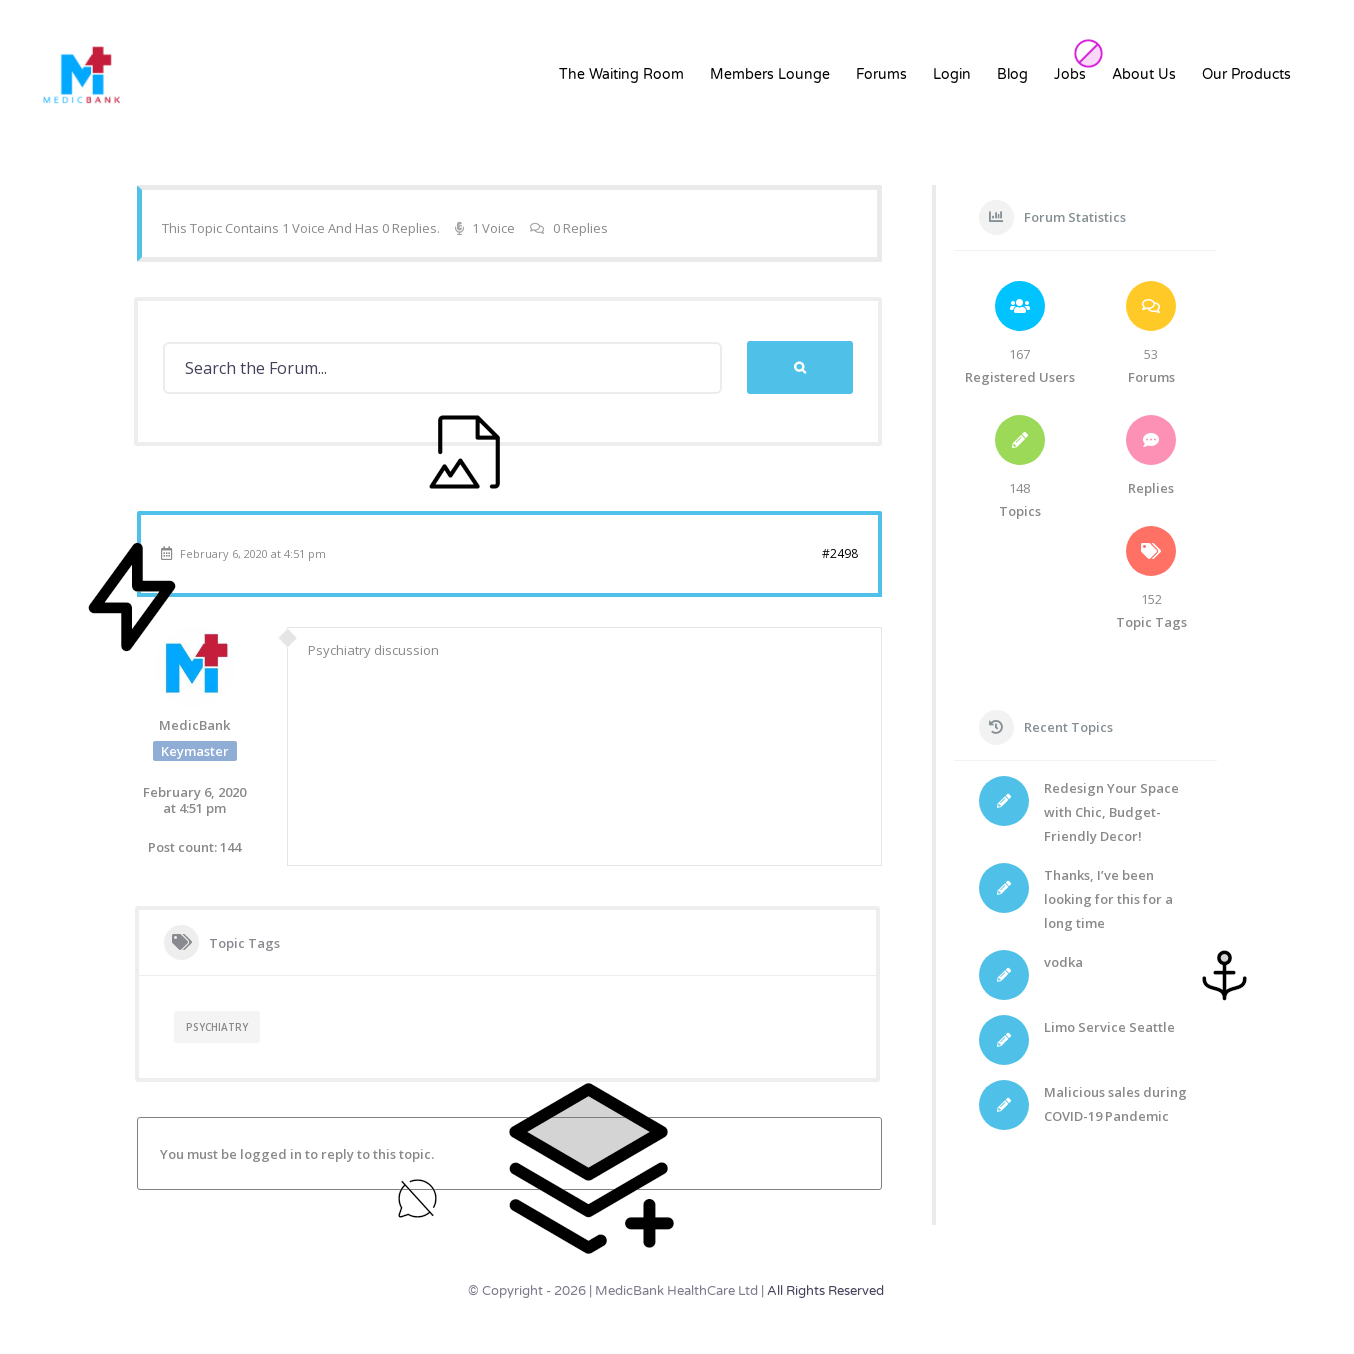 The height and width of the screenshot is (1354, 1354). What do you see at coordinates (469, 452) in the screenshot?
I see `view image file` at bounding box center [469, 452].